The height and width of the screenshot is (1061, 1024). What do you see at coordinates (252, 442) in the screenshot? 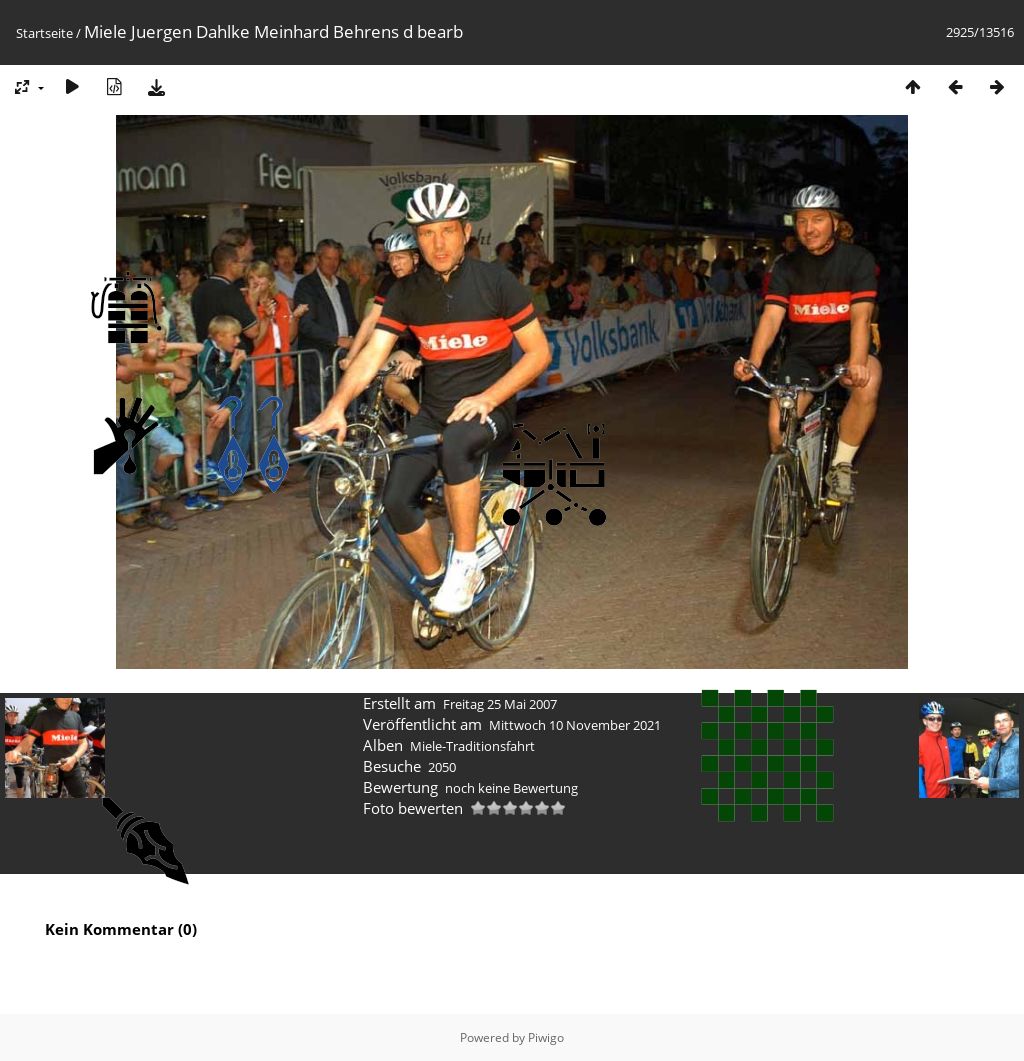
I see `browse or shop for earrings` at bounding box center [252, 442].